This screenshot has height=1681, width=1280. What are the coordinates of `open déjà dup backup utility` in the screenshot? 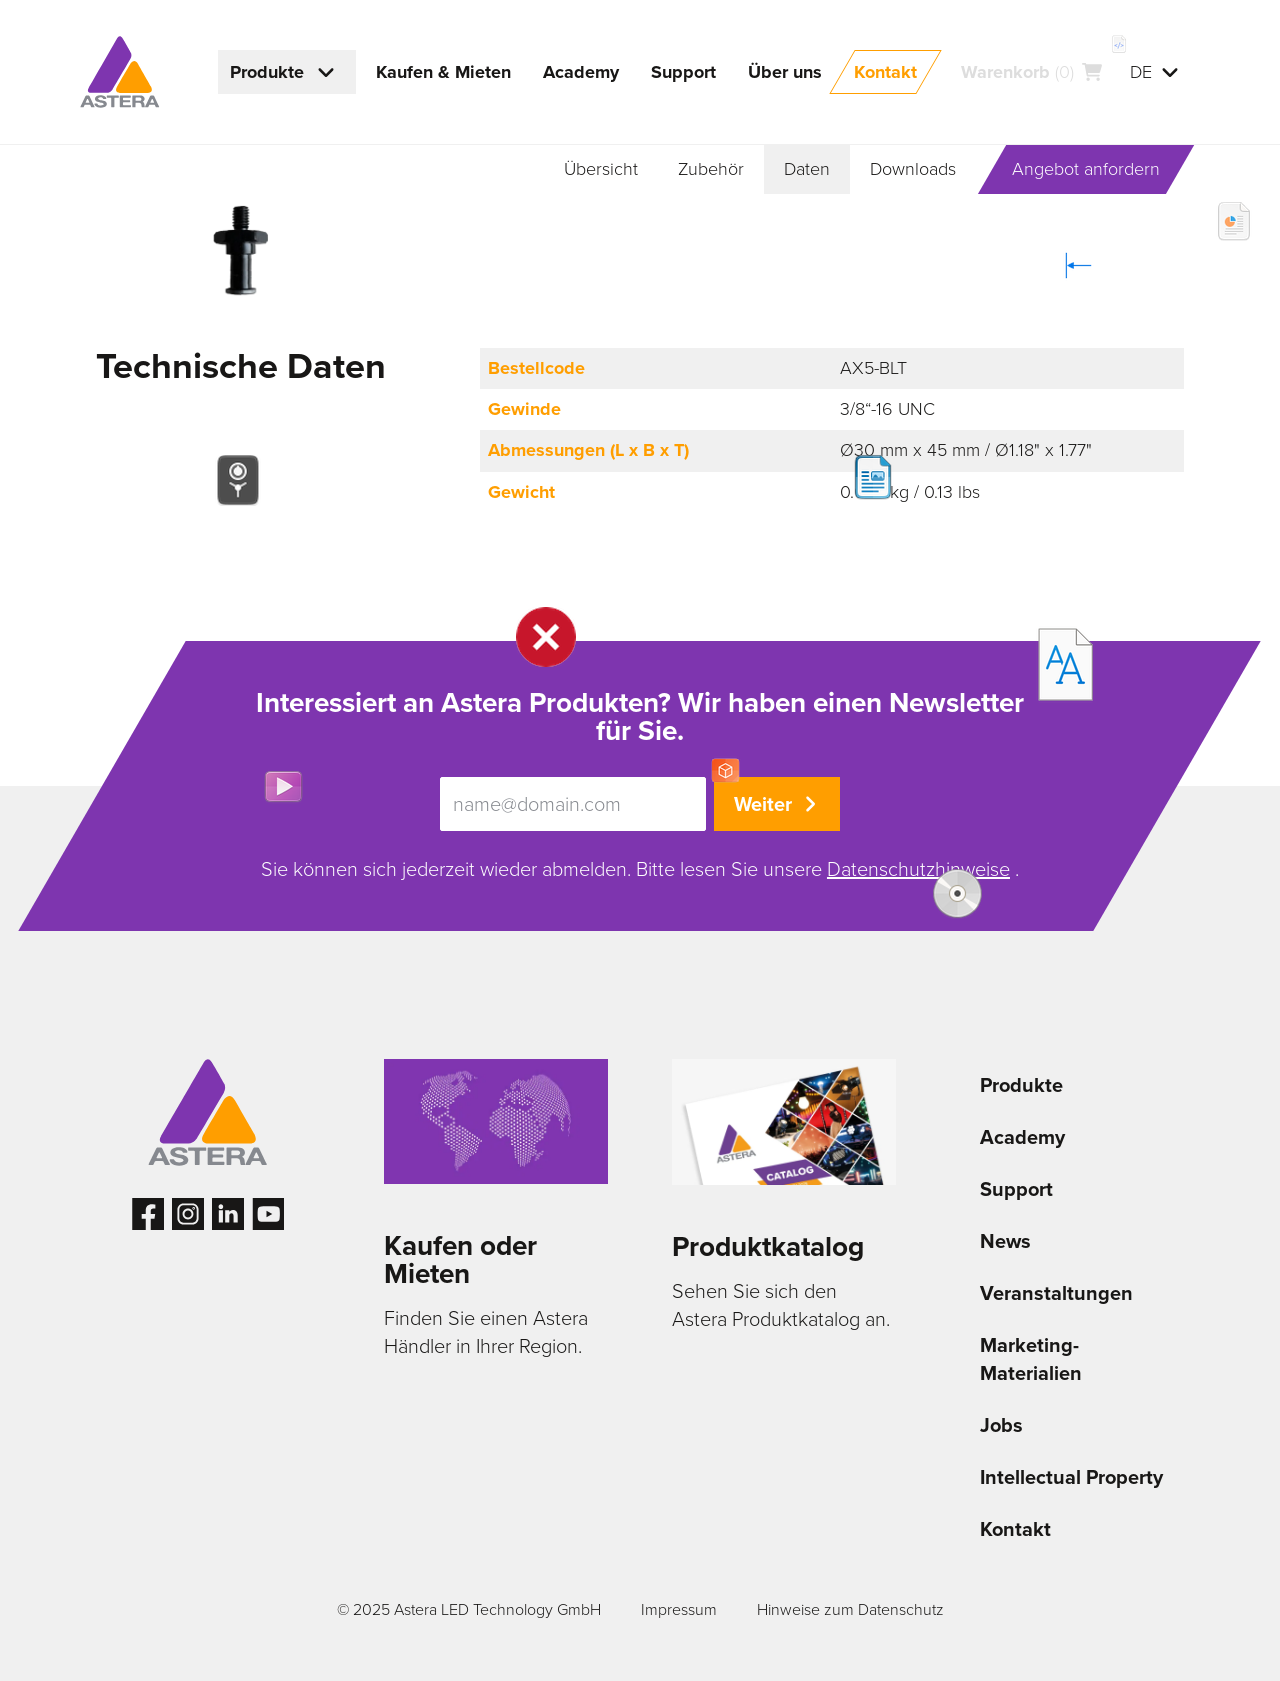 It's located at (238, 480).